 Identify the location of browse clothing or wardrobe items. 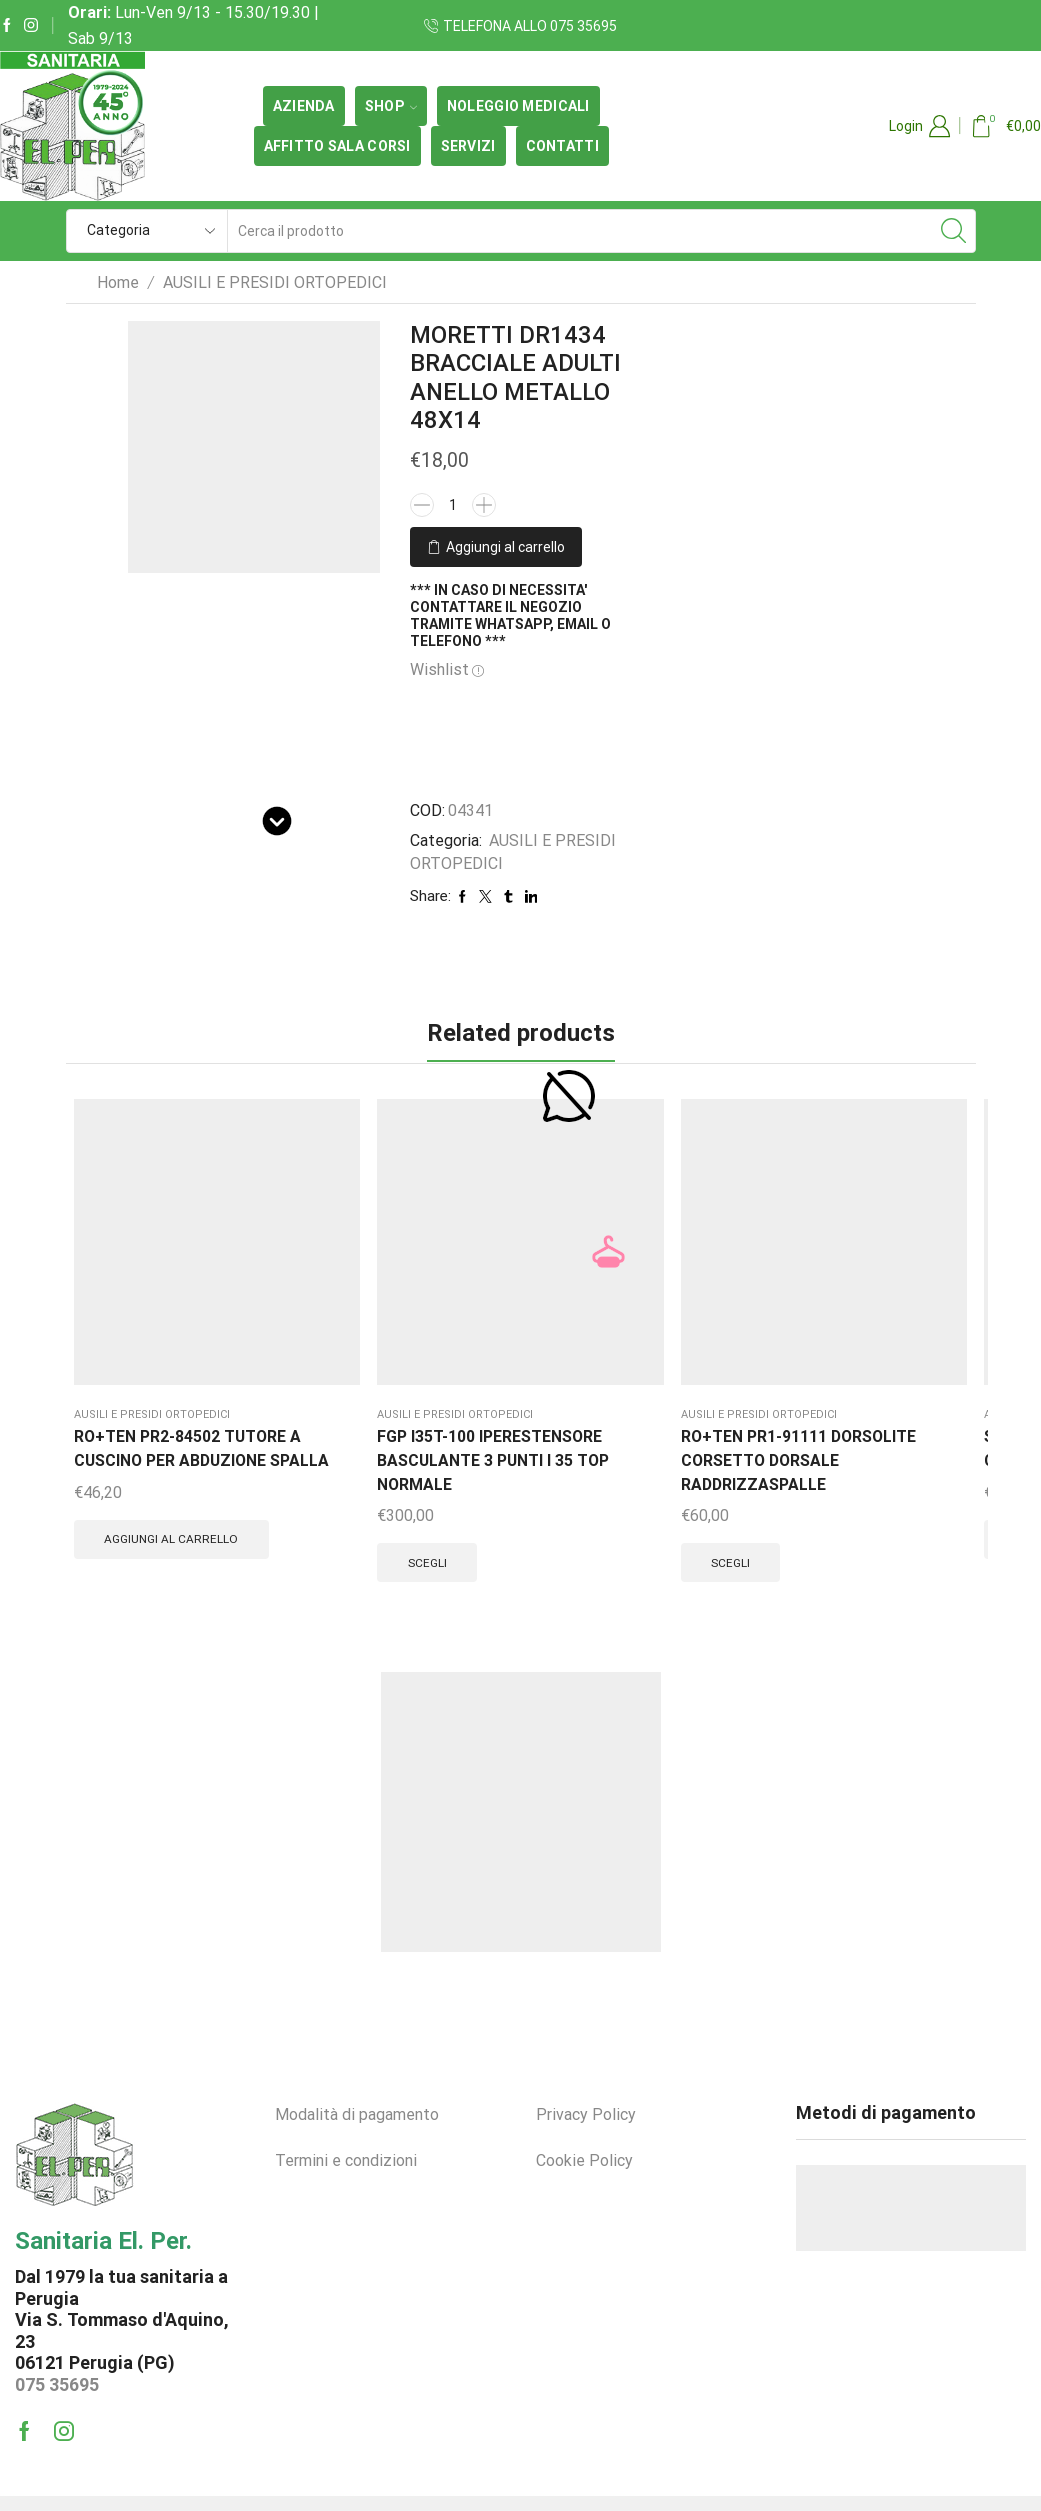
(608, 1251).